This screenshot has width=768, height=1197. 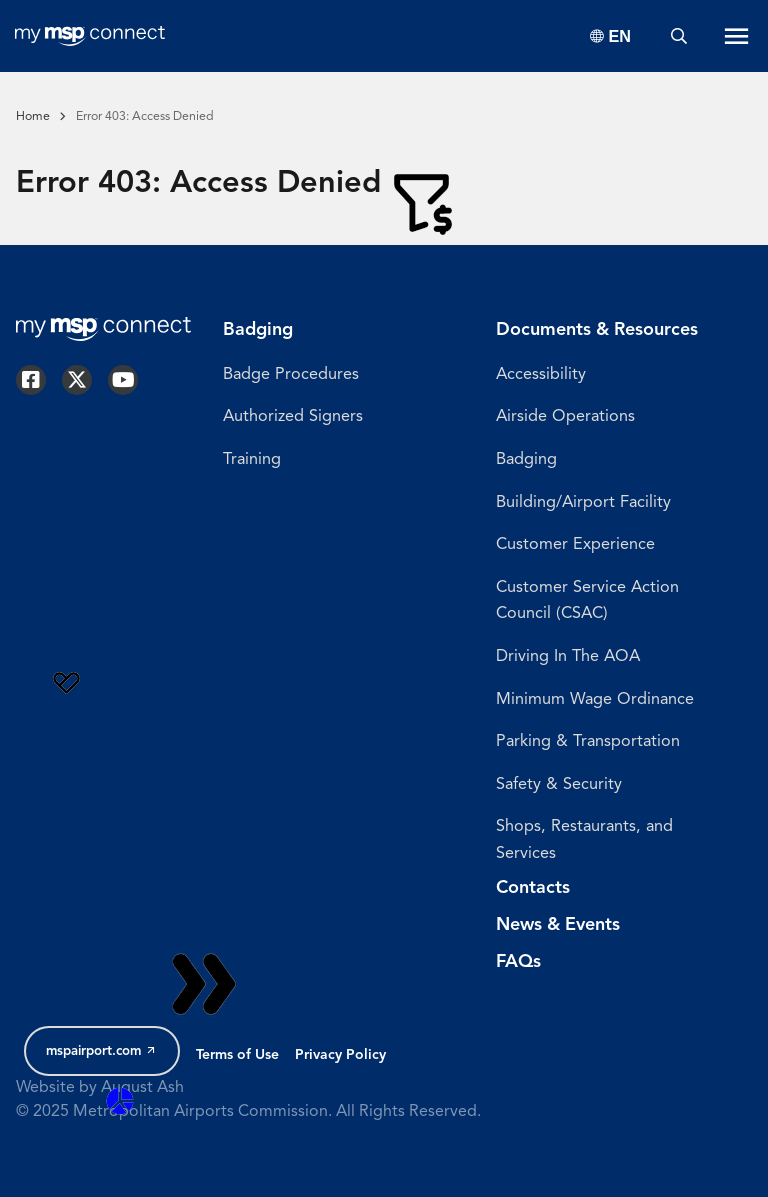 What do you see at coordinates (421, 201) in the screenshot?
I see `filter results by price or cost` at bounding box center [421, 201].